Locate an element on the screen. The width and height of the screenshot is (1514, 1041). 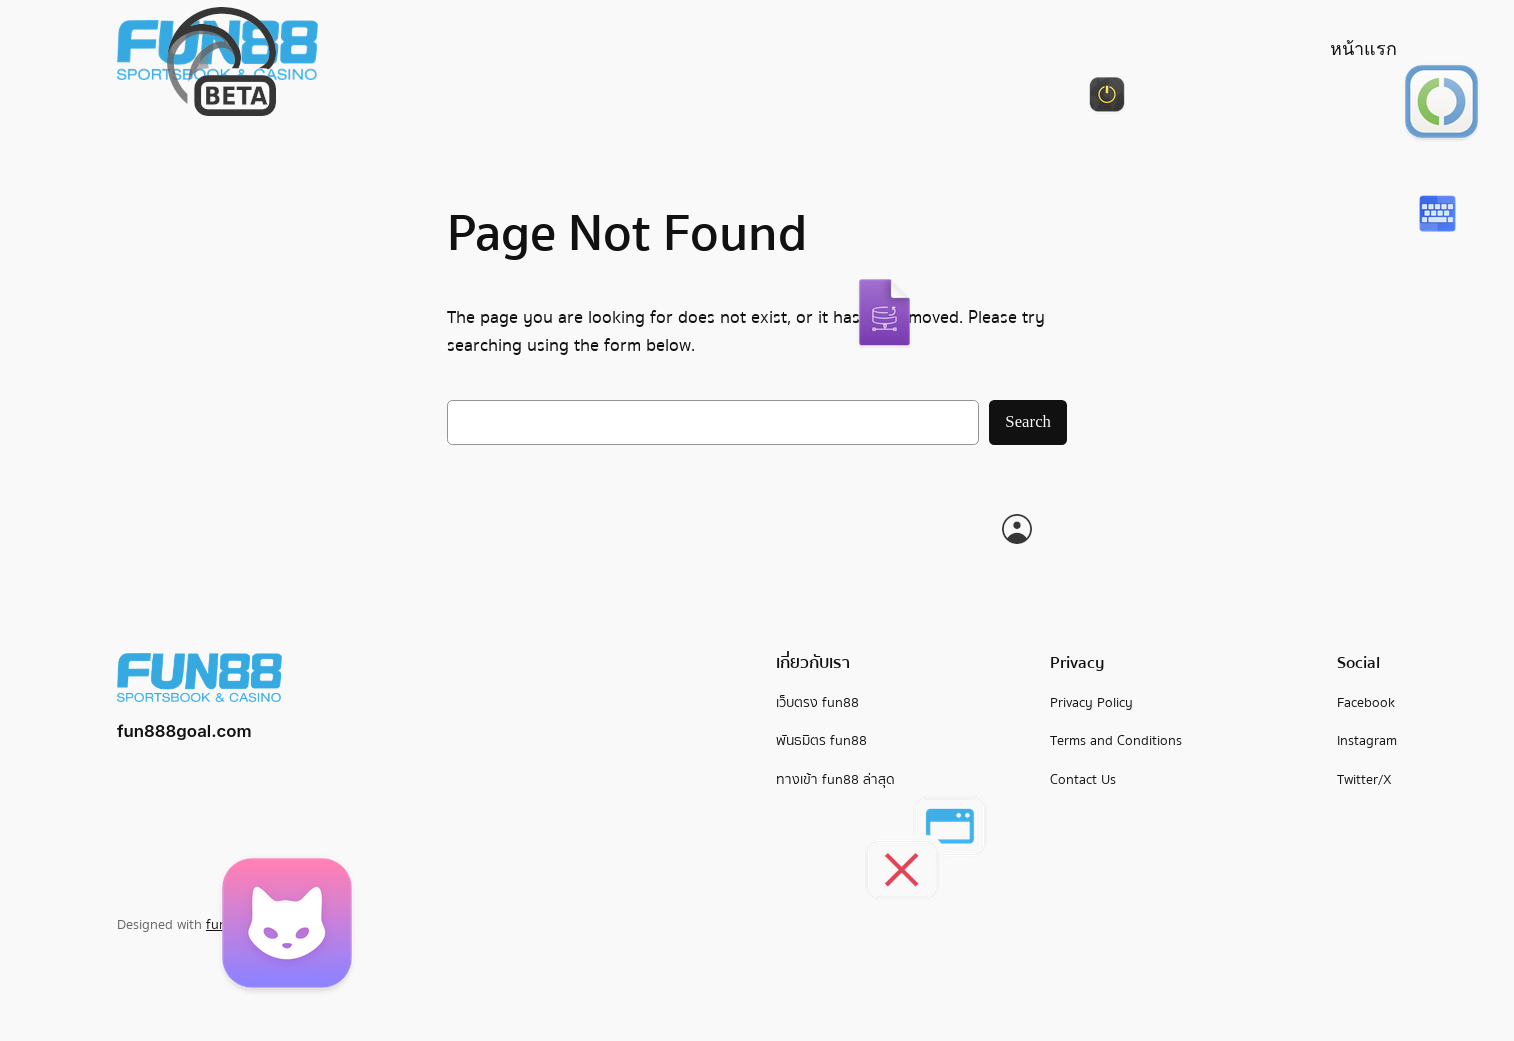
open microsoft edge beta browser is located at coordinates (221, 61).